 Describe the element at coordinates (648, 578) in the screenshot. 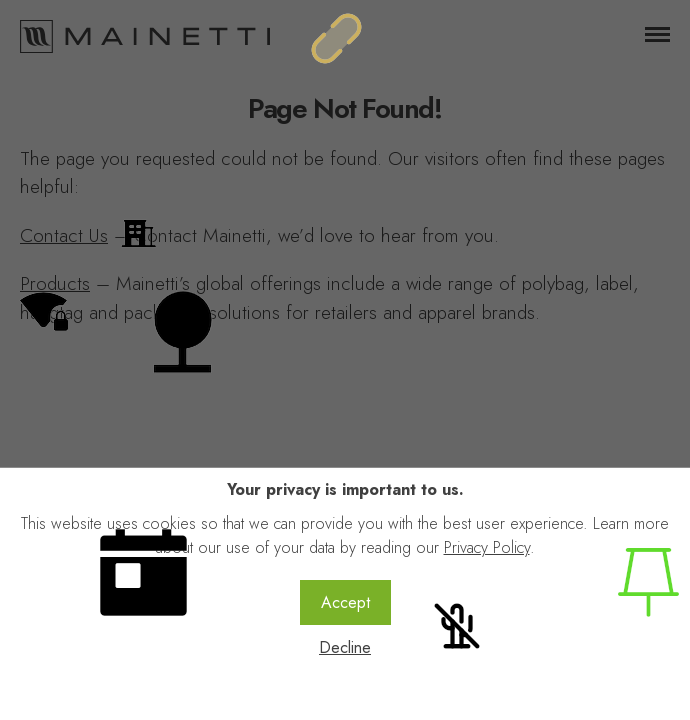

I see `pin an item to keep it visible` at that location.